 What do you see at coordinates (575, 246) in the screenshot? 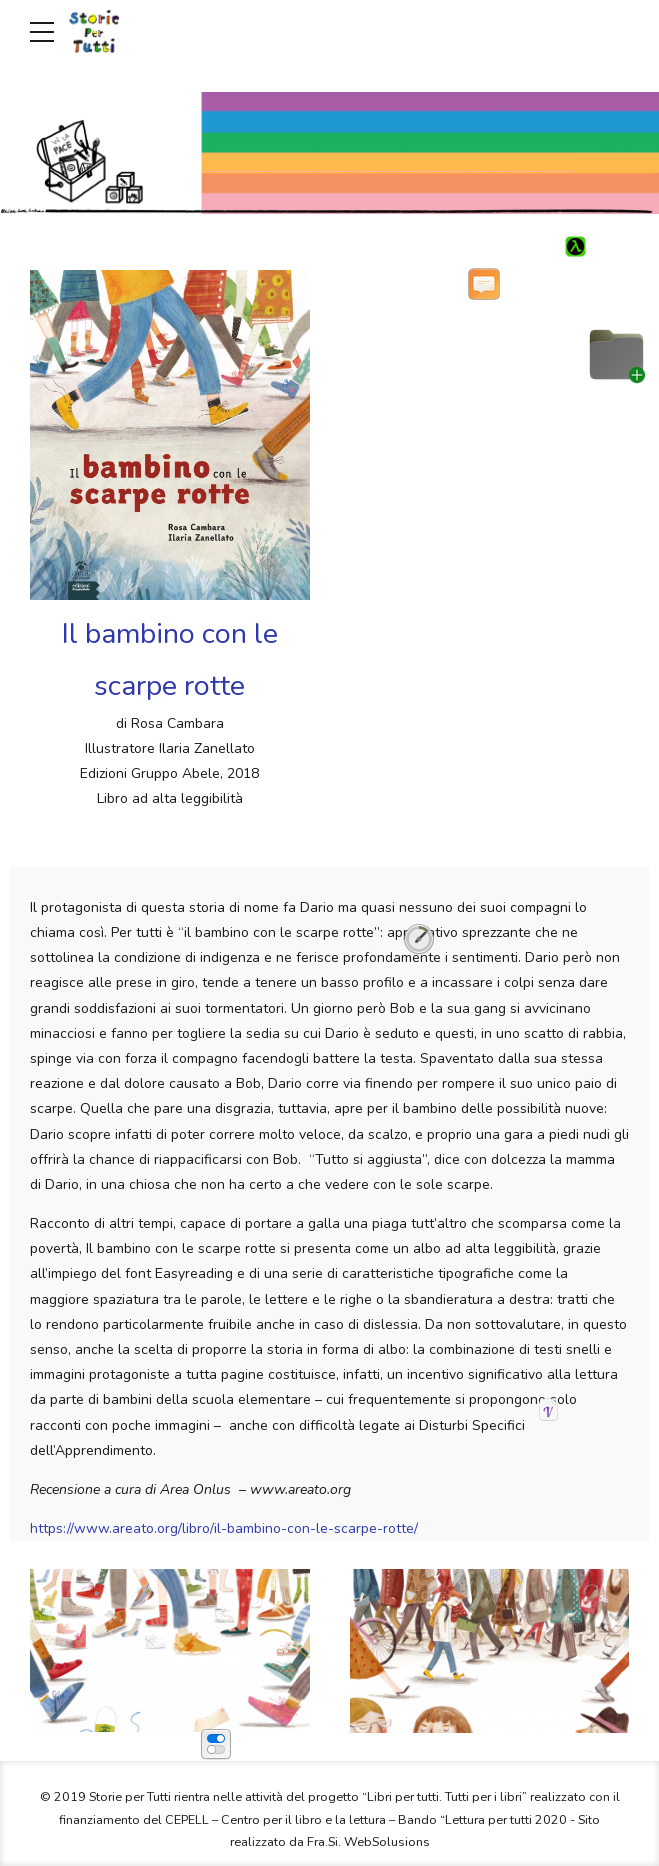
I see `launch half-life: opposing force game` at bounding box center [575, 246].